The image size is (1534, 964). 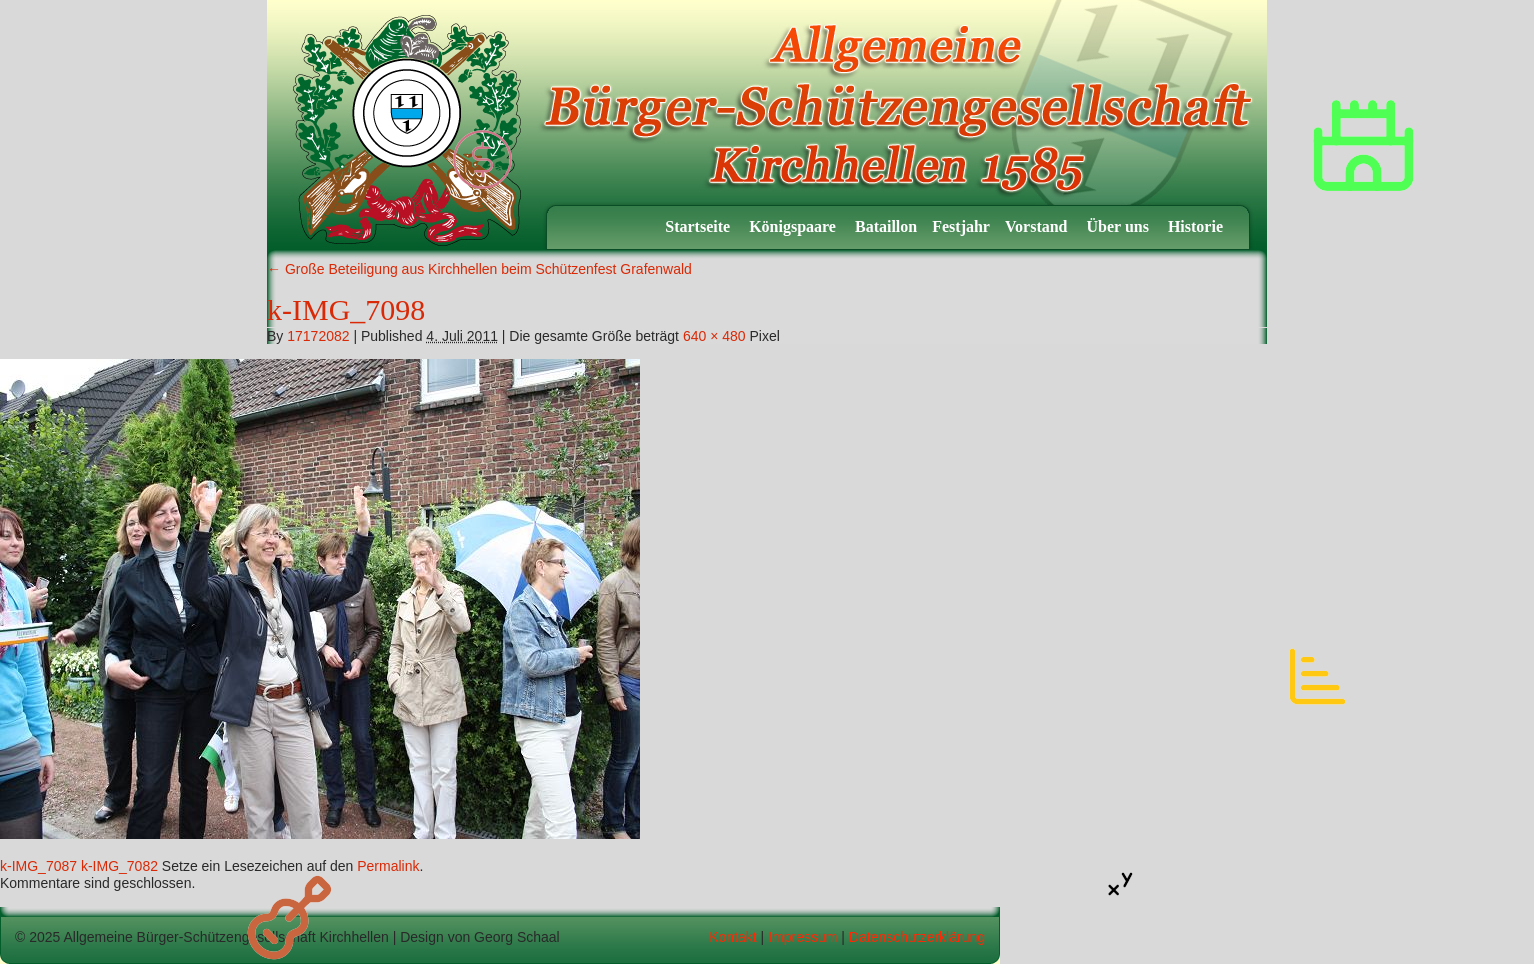 What do you see at coordinates (289, 917) in the screenshot?
I see `access music or instrument settings` at bounding box center [289, 917].